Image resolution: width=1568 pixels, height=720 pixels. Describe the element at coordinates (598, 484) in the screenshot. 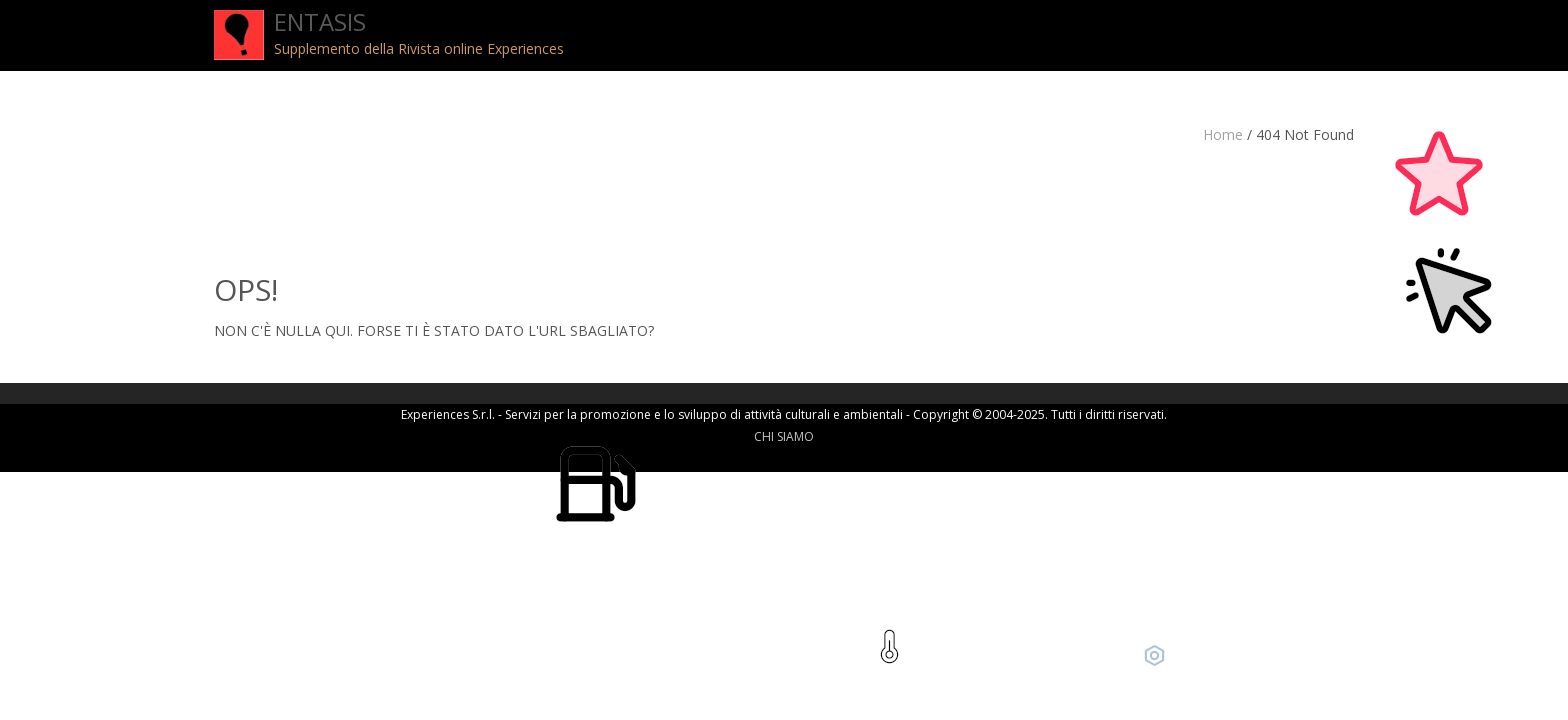

I see `find nearby gas stations` at that location.